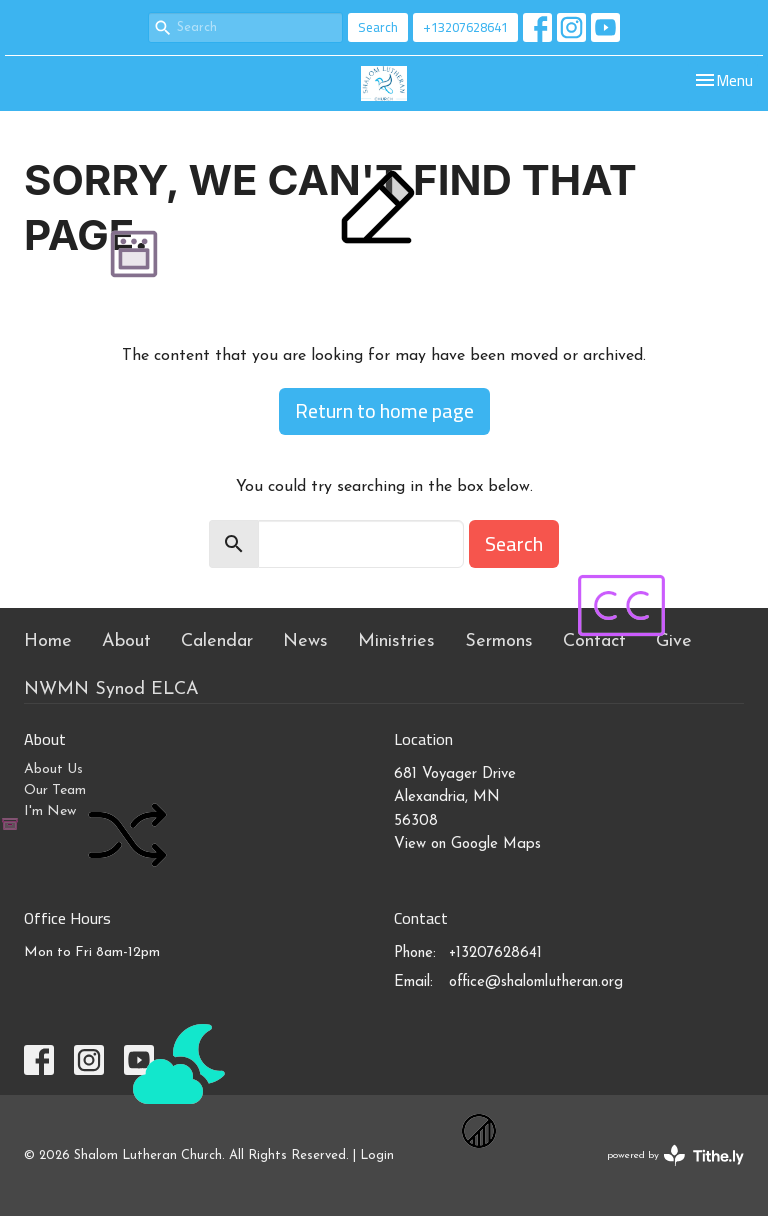 Image resolution: width=768 pixels, height=1216 pixels. What do you see at coordinates (126, 835) in the screenshot?
I see `shuffle playlist or queue` at bounding box center [126, 835].